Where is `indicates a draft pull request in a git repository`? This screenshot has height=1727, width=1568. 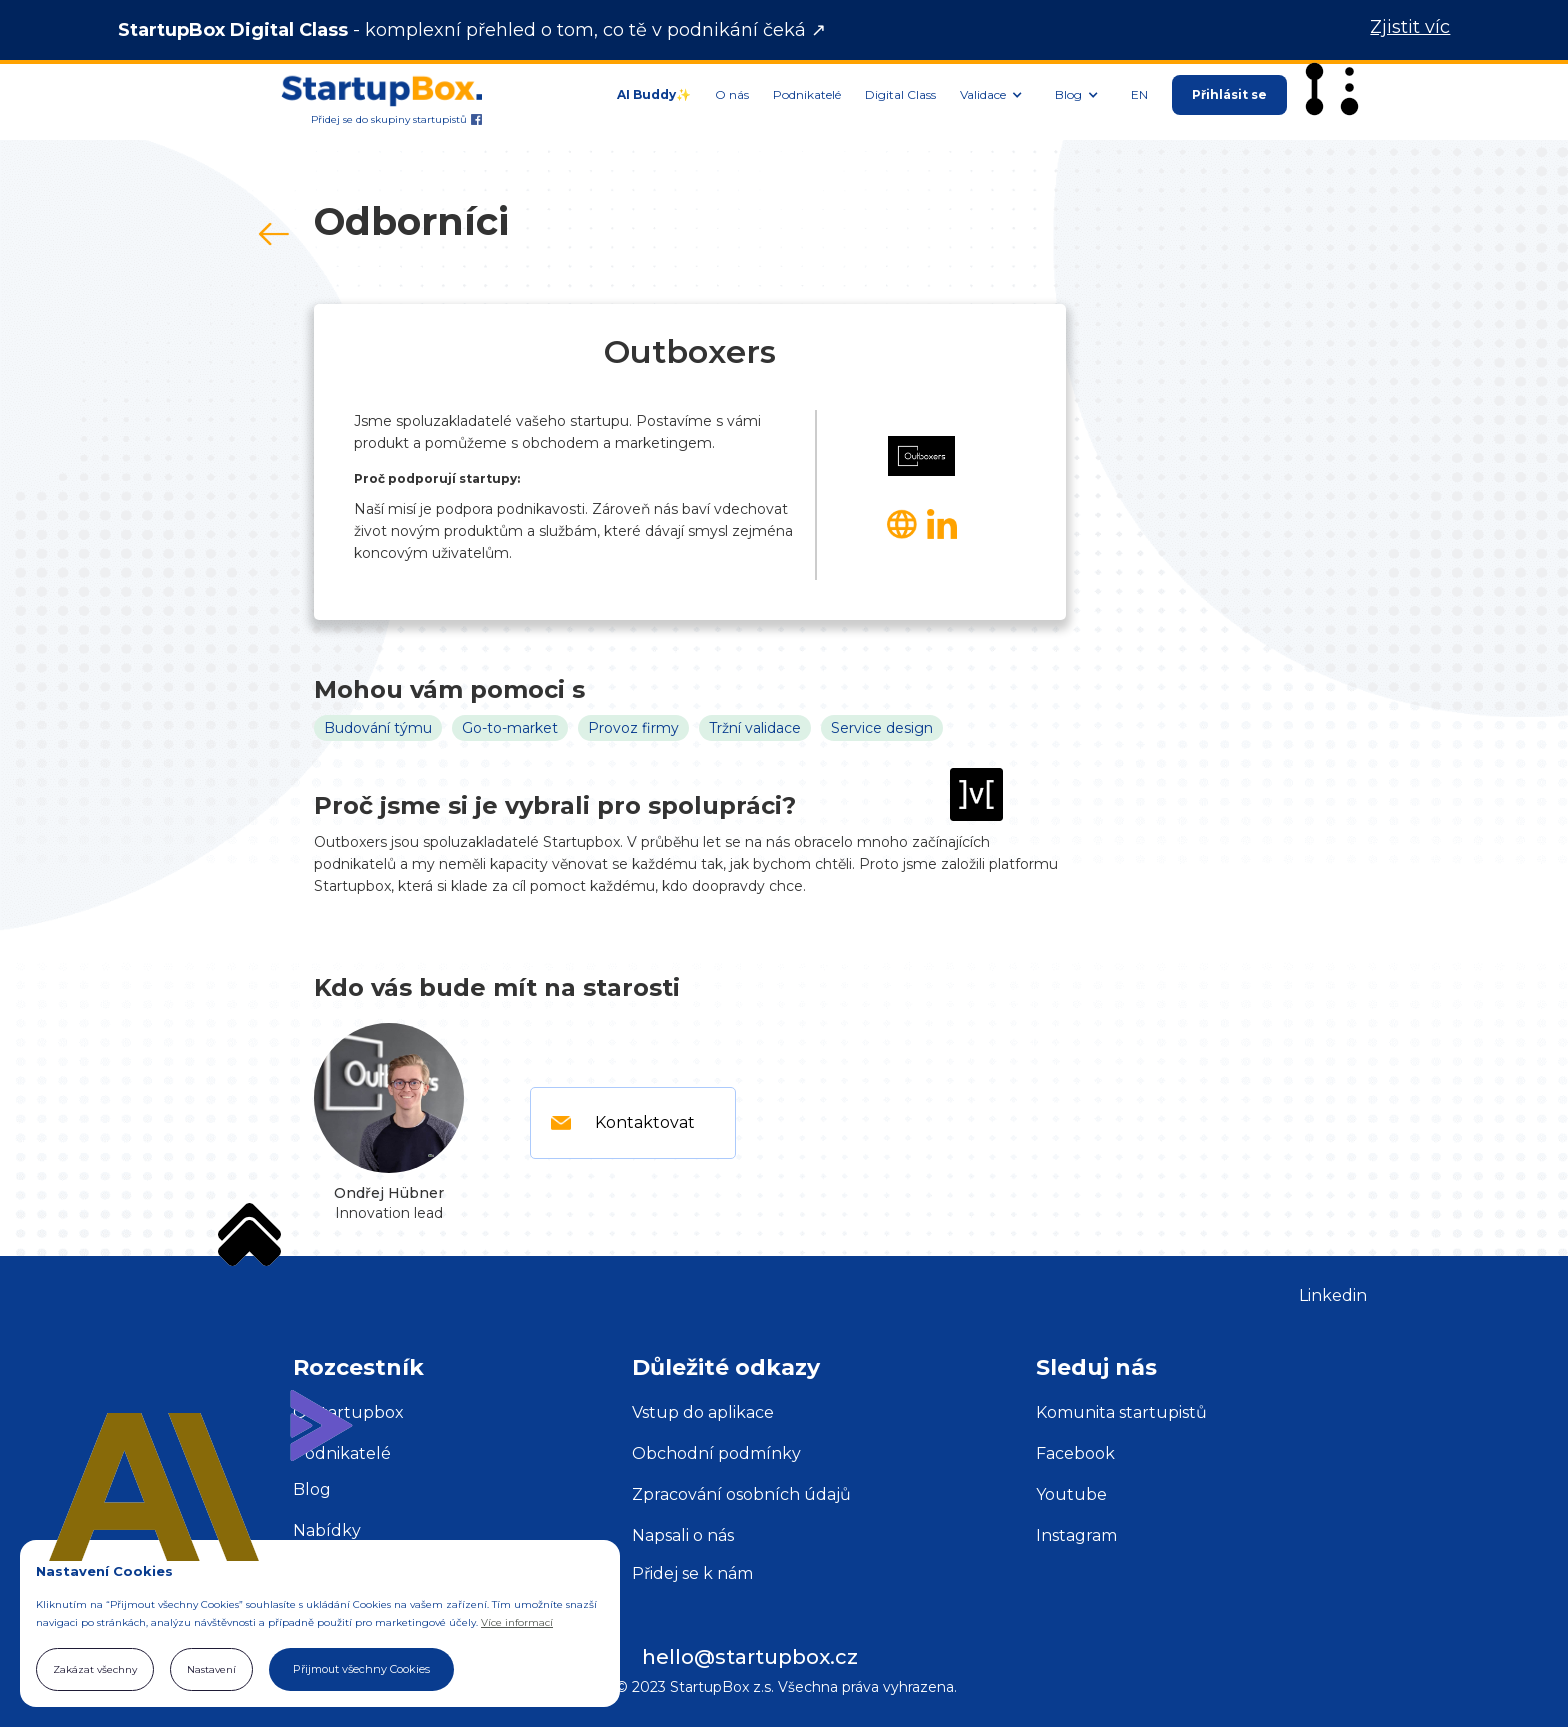 indicates a draft pull request in a git repository is located at coordinates (1332, 89).